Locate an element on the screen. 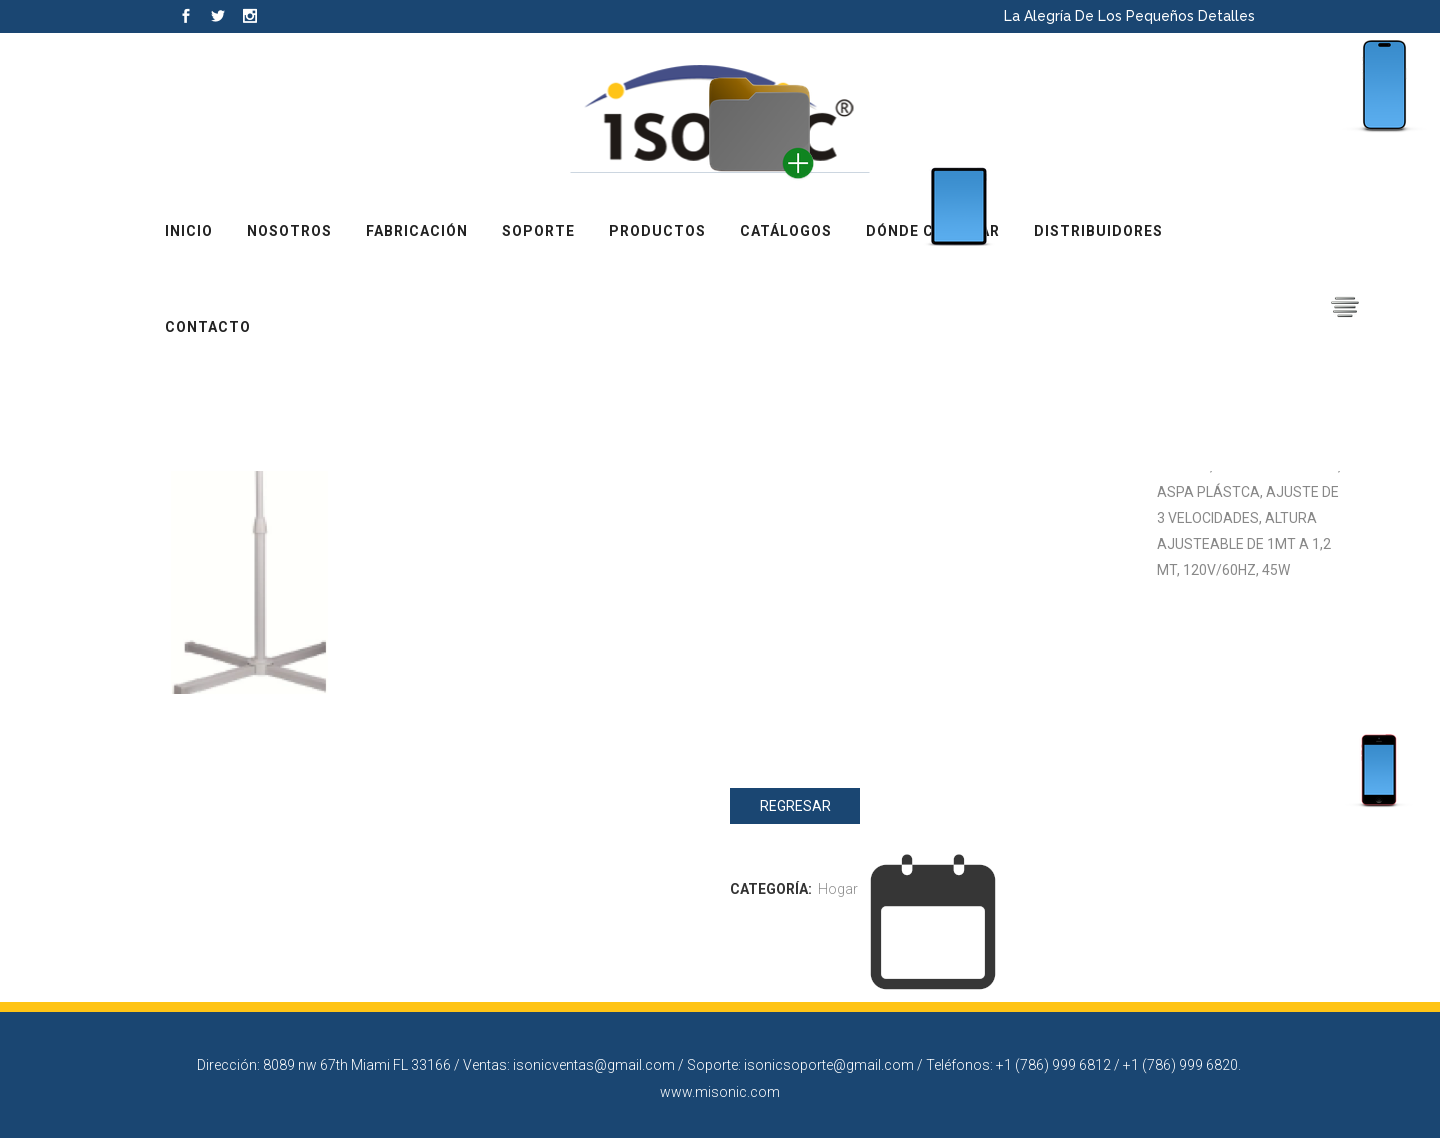  create a new folder is located at coordinates (759, 124).